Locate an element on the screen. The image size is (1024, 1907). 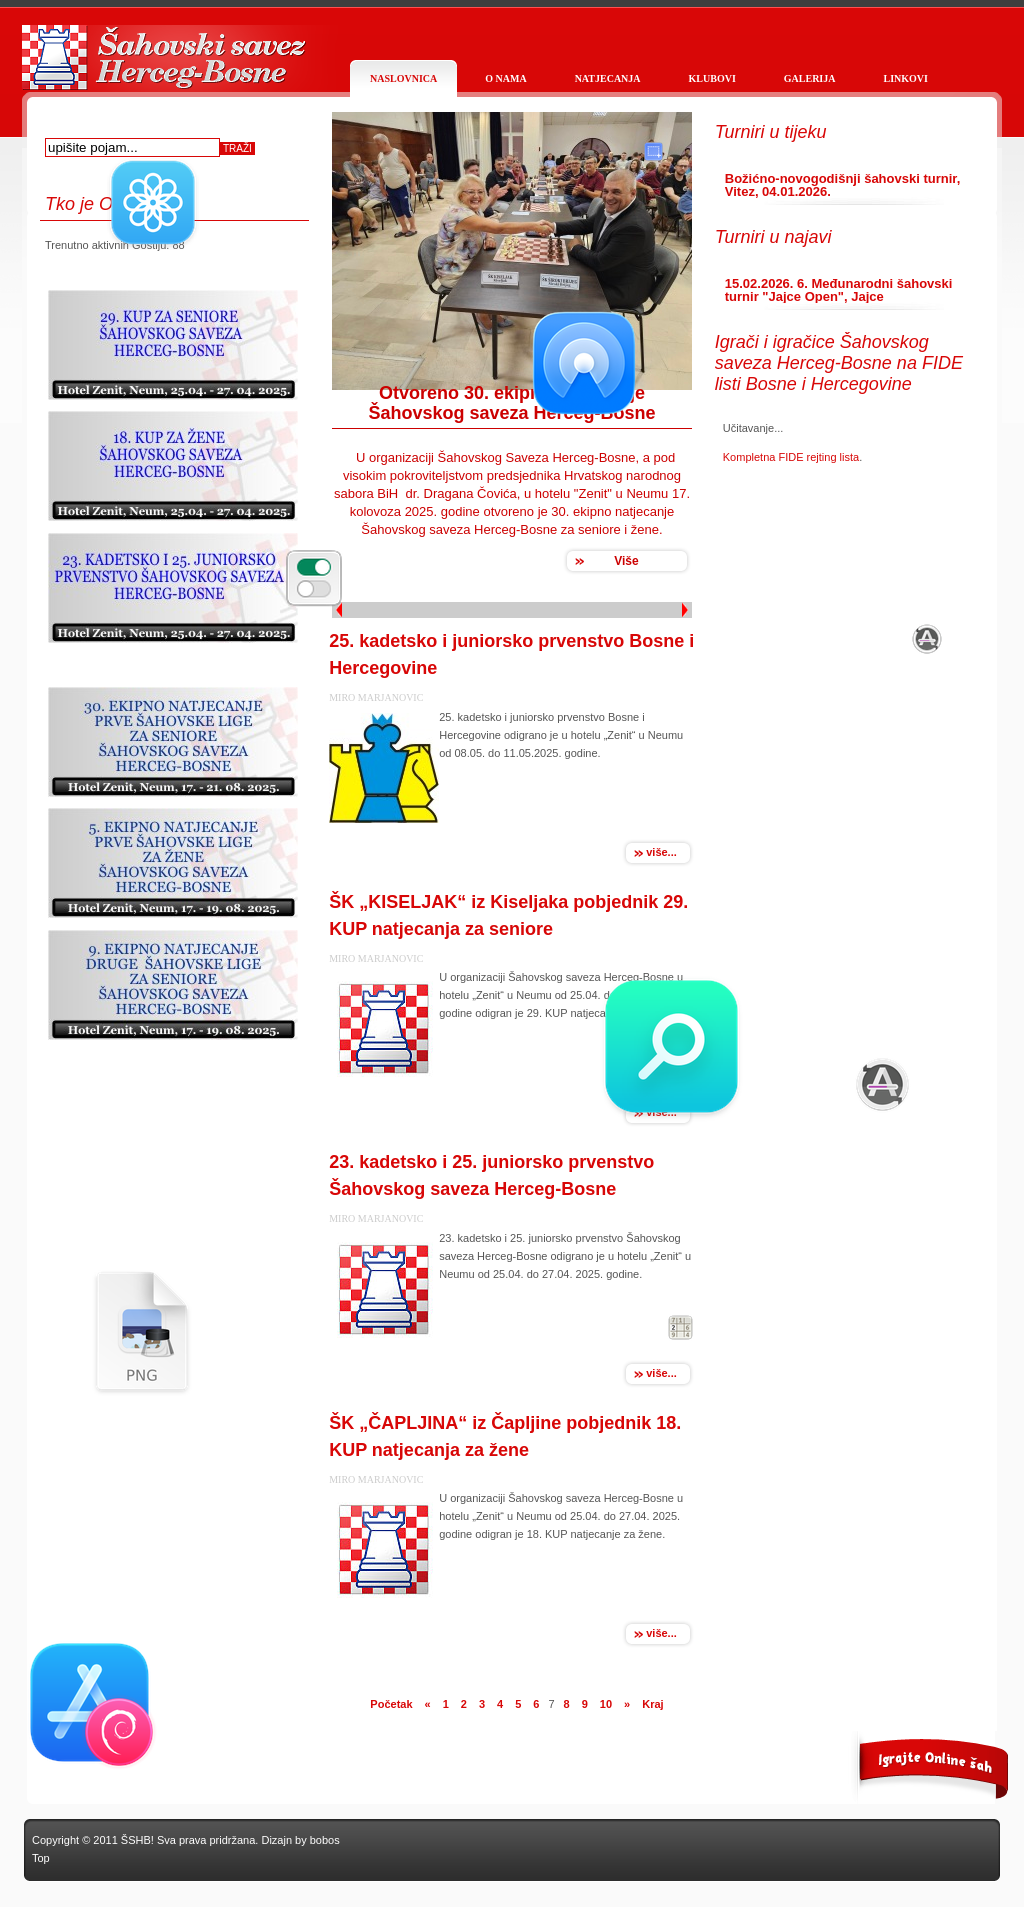
open airdrop to share files with nearby devices is located at coordinates (584, 363).